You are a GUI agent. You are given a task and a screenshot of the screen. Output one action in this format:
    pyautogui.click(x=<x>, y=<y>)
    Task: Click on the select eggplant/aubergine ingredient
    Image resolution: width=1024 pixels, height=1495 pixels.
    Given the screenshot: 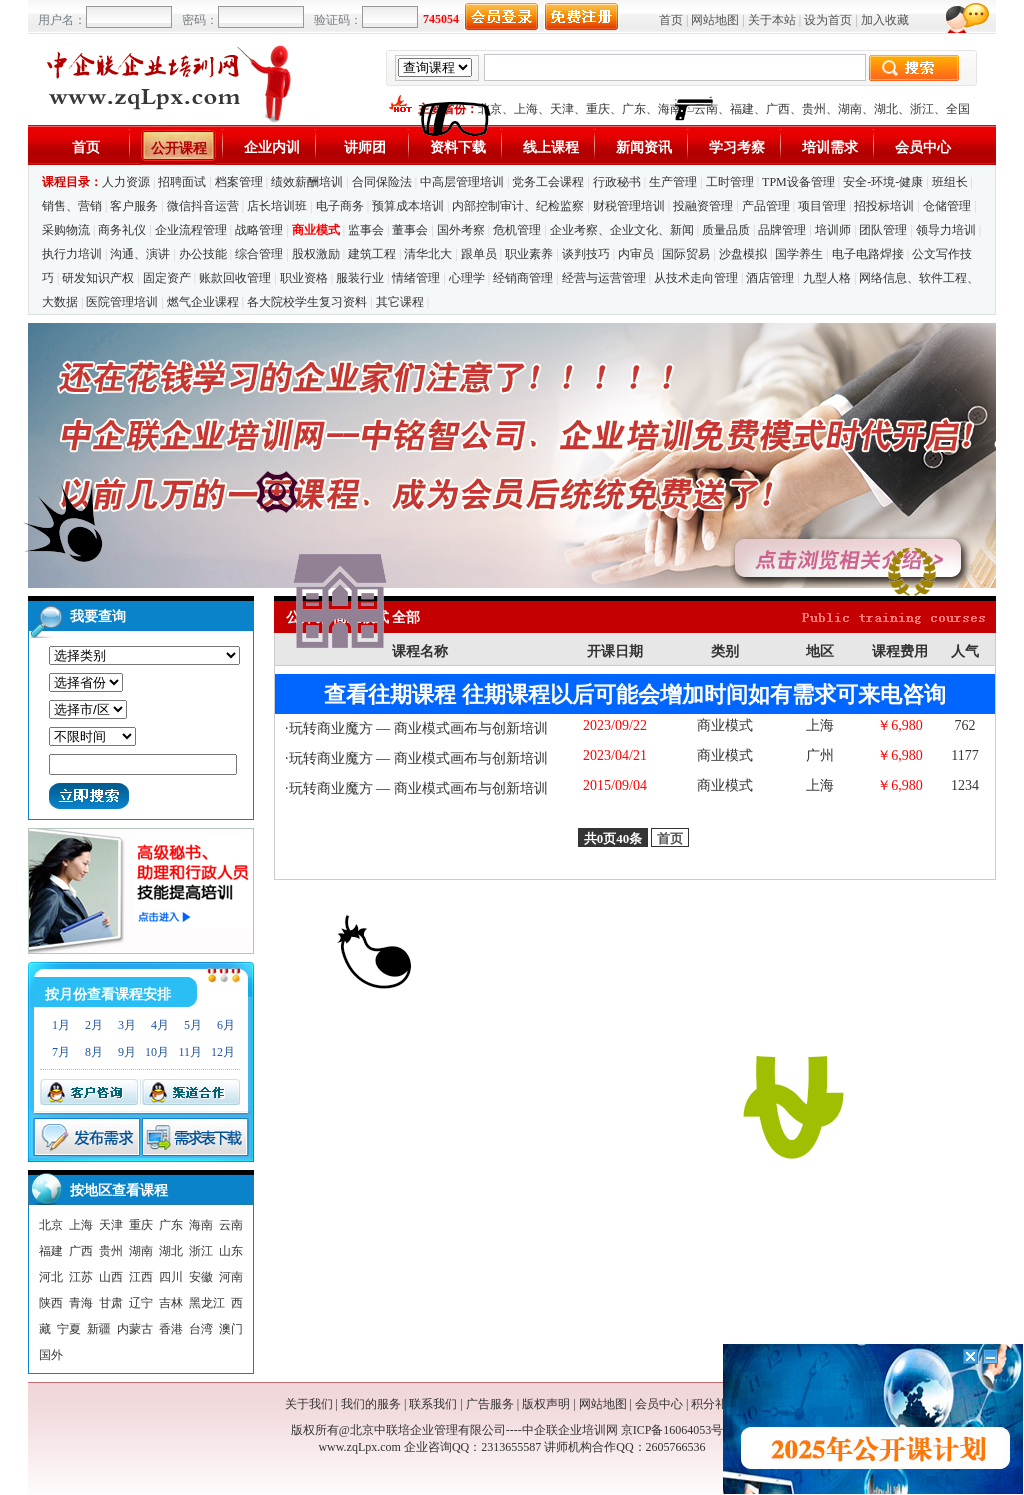 What is the action you would take?
    pyautogui.click(x=374, y=952)
    